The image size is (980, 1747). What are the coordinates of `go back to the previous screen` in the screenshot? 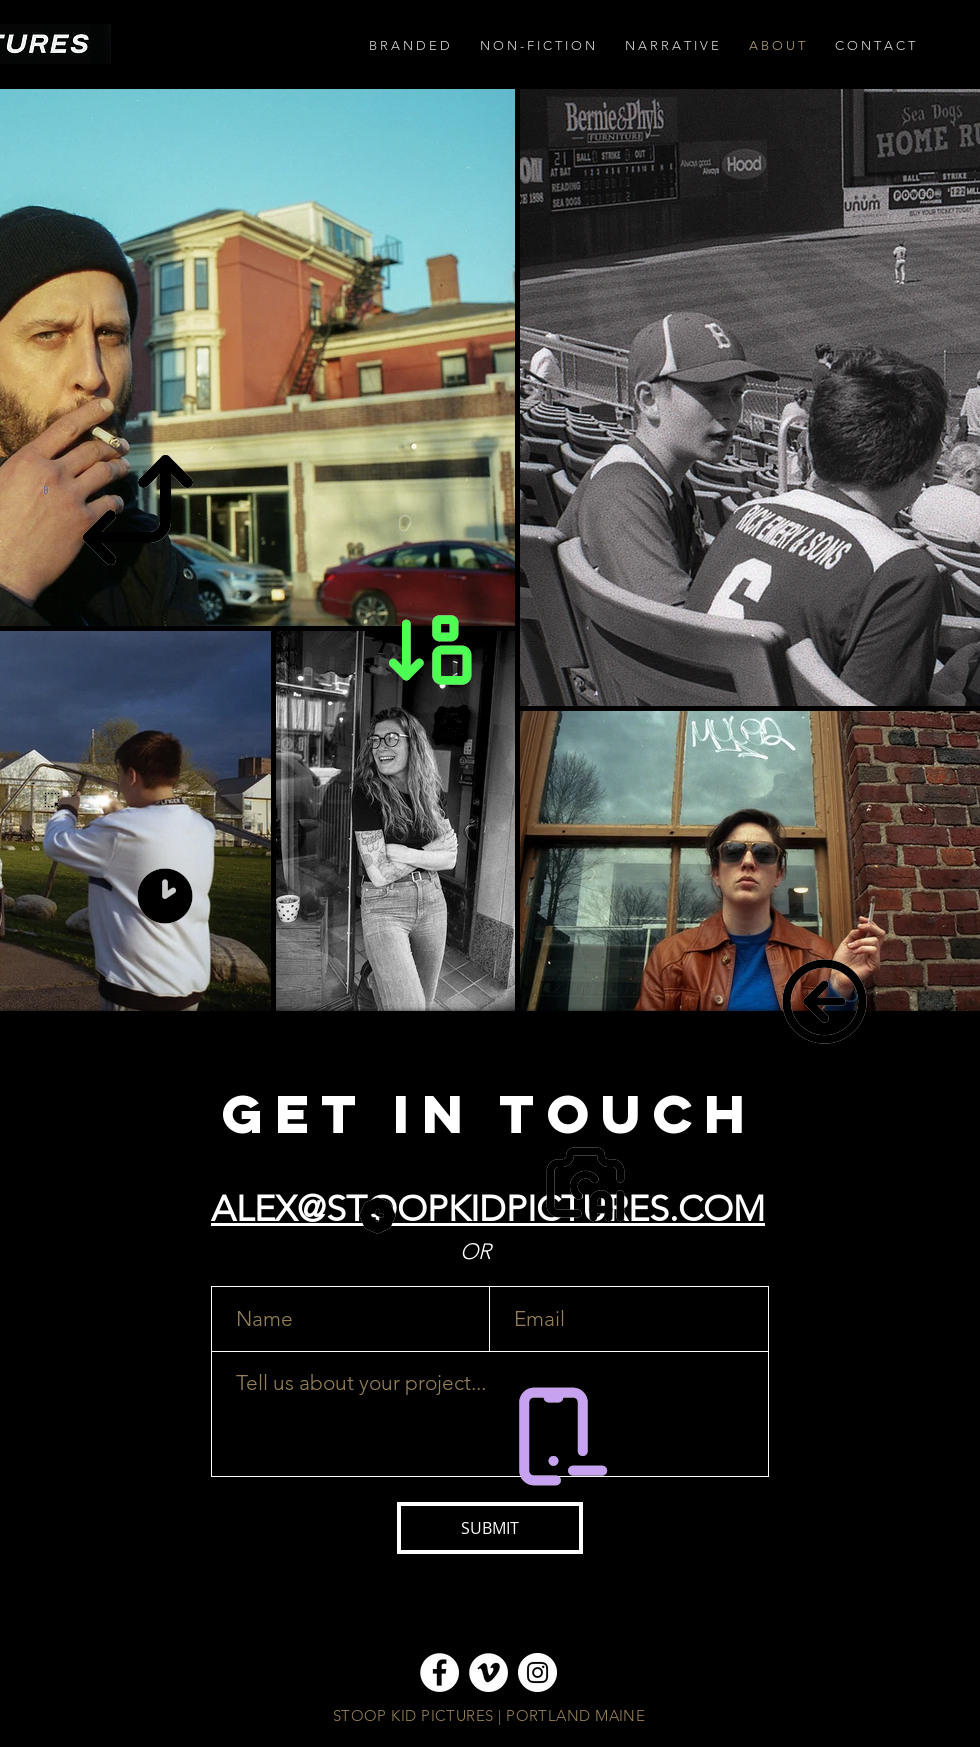 It's located at (824, 1001).